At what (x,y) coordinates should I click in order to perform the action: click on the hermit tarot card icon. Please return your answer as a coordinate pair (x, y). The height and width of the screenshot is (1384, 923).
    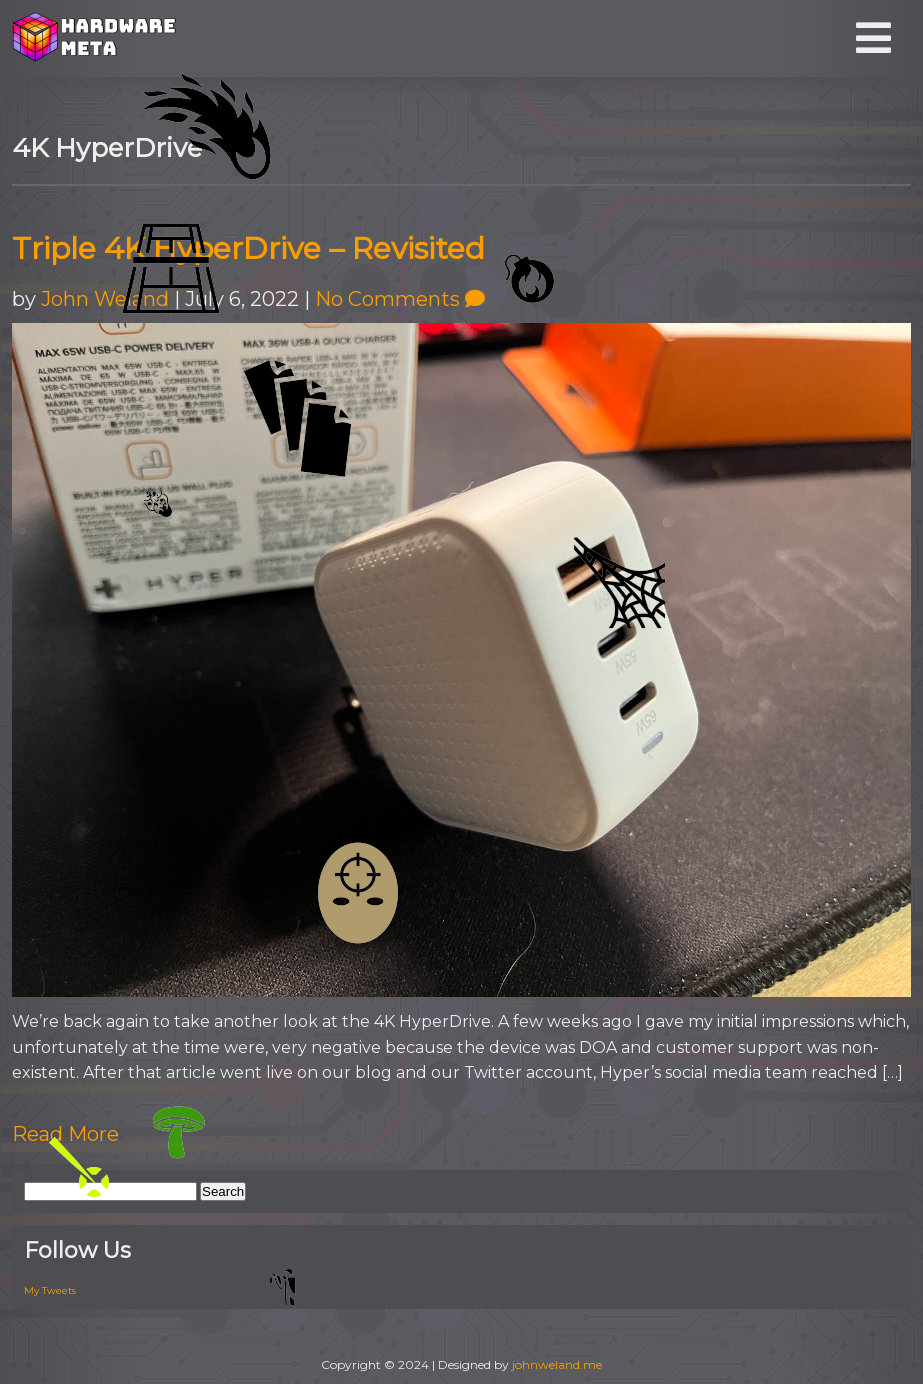
    Looking at the image, I should click on (284, 1287).